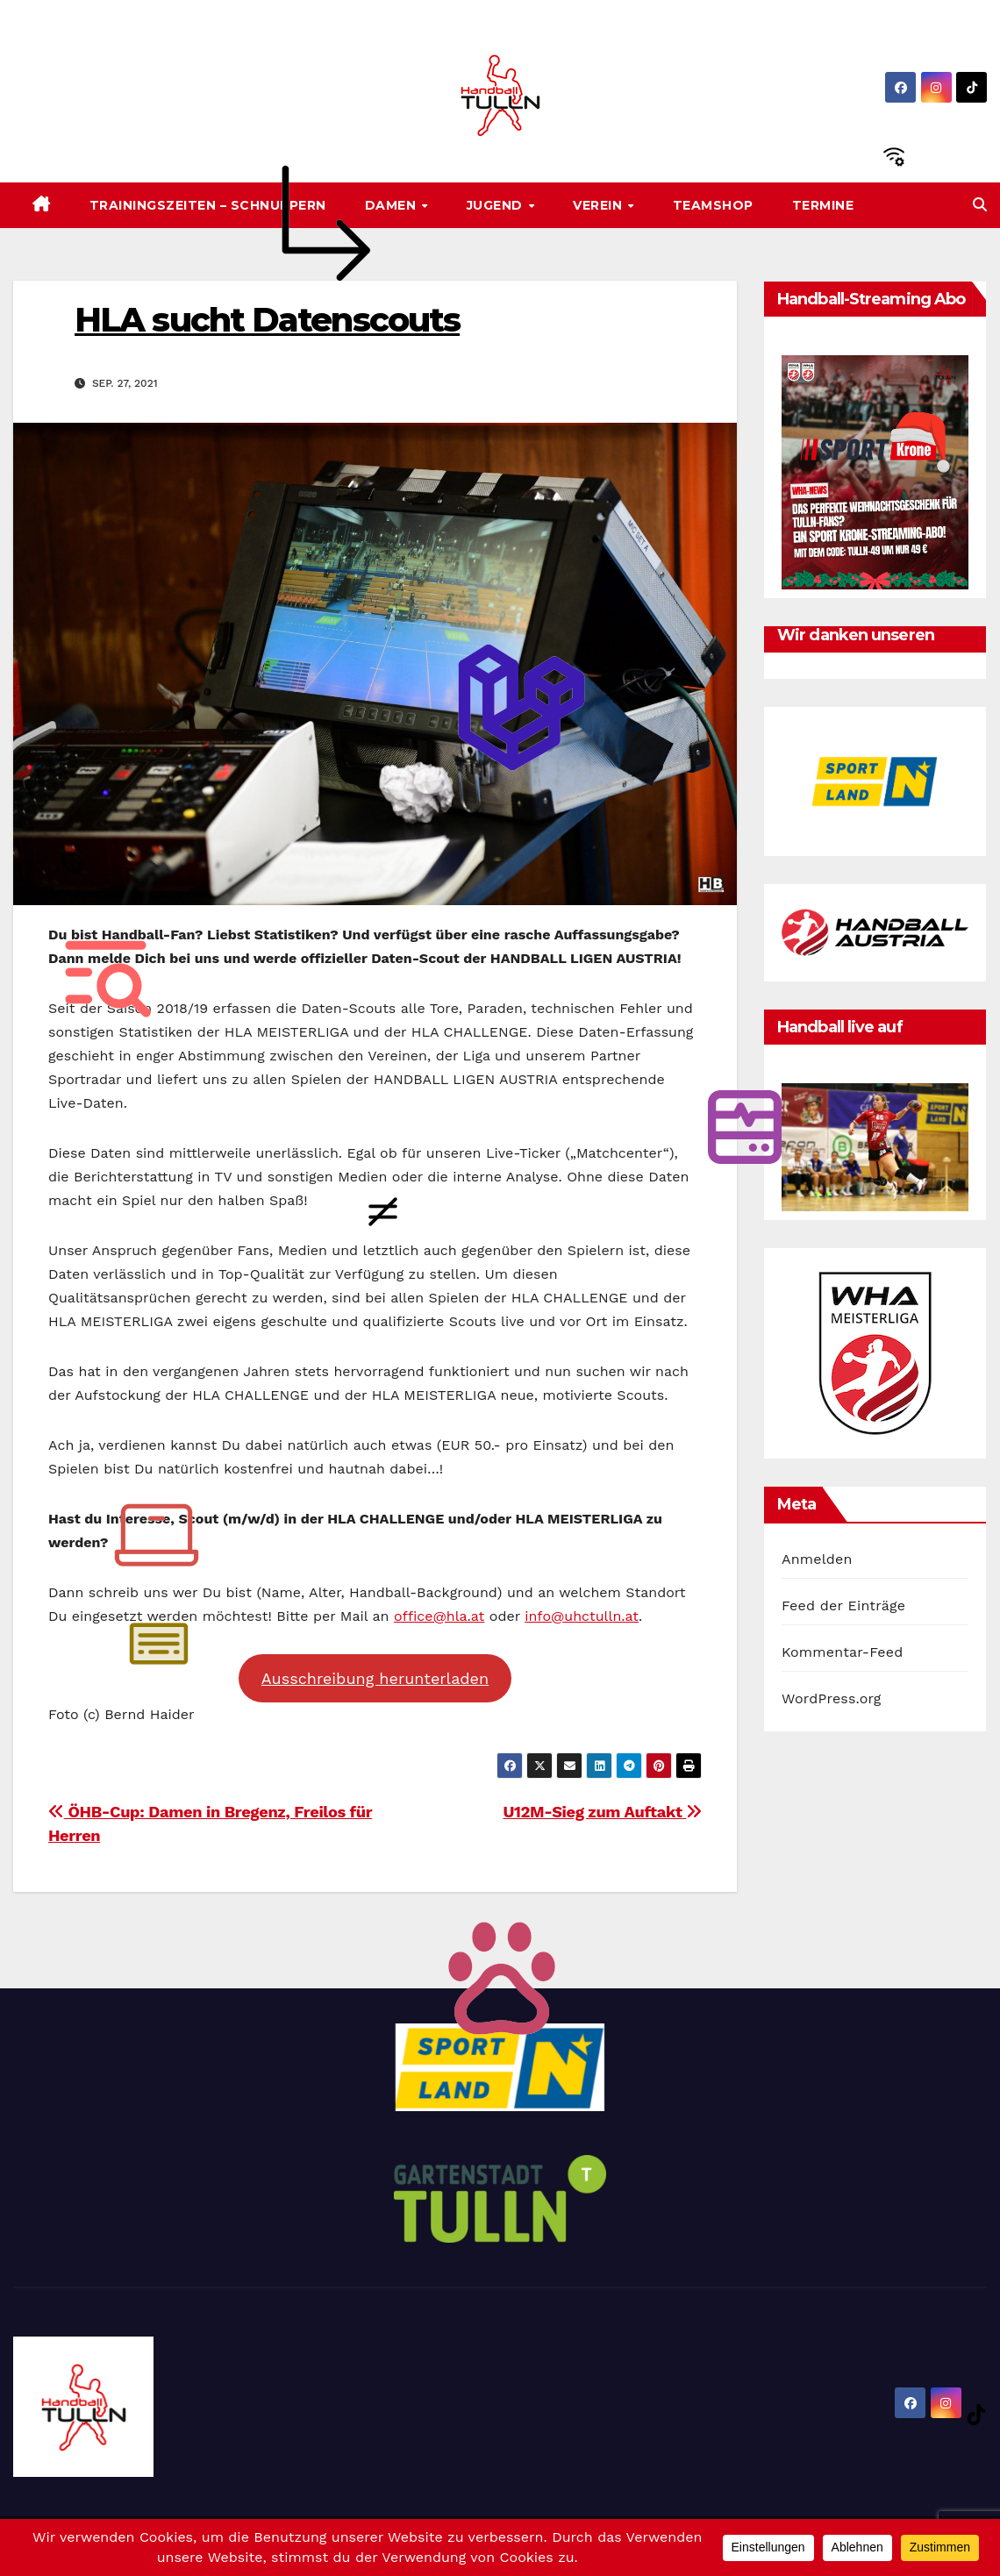  I want to click on view heart rate or vital signs data, so click(745, 1127).